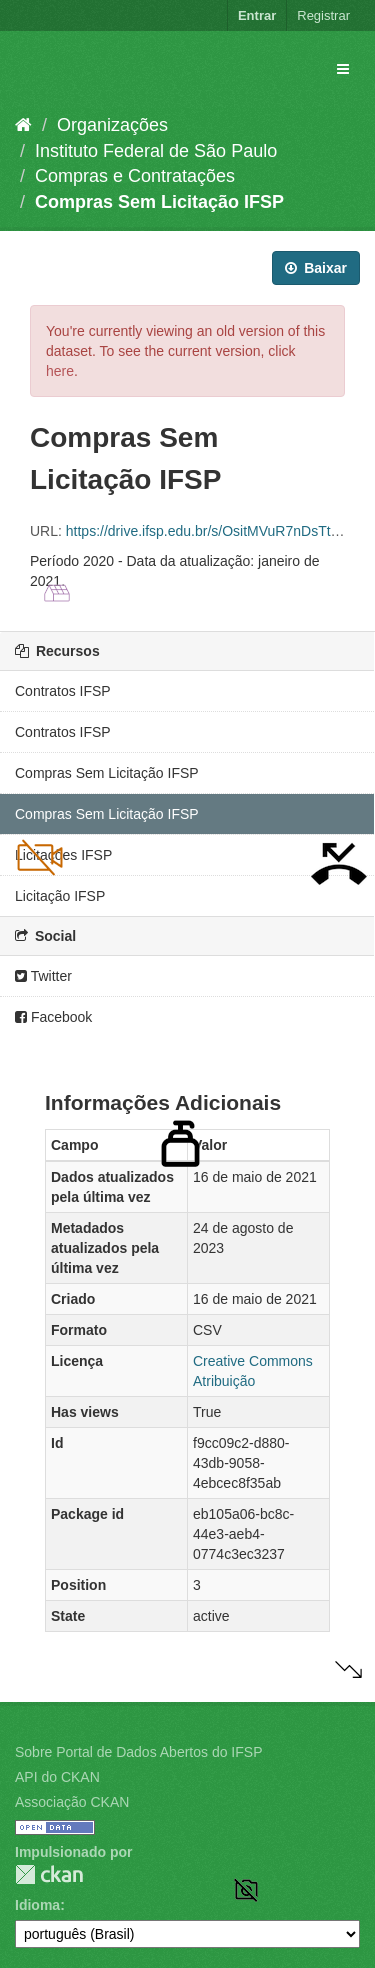  Describe the element at coordinates (180, 1144) in the screenshot. I see `access hand washing or hygiene instructions` at that location.